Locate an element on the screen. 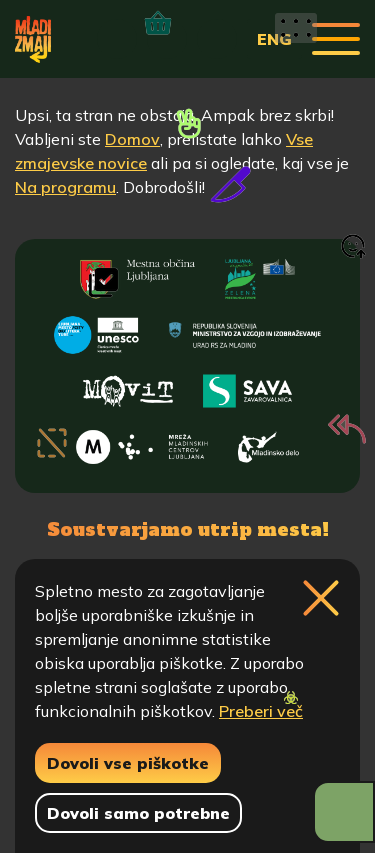 The image size is (375, 853). drag to reorder or rearrange items is located at coordinates (296, 28).